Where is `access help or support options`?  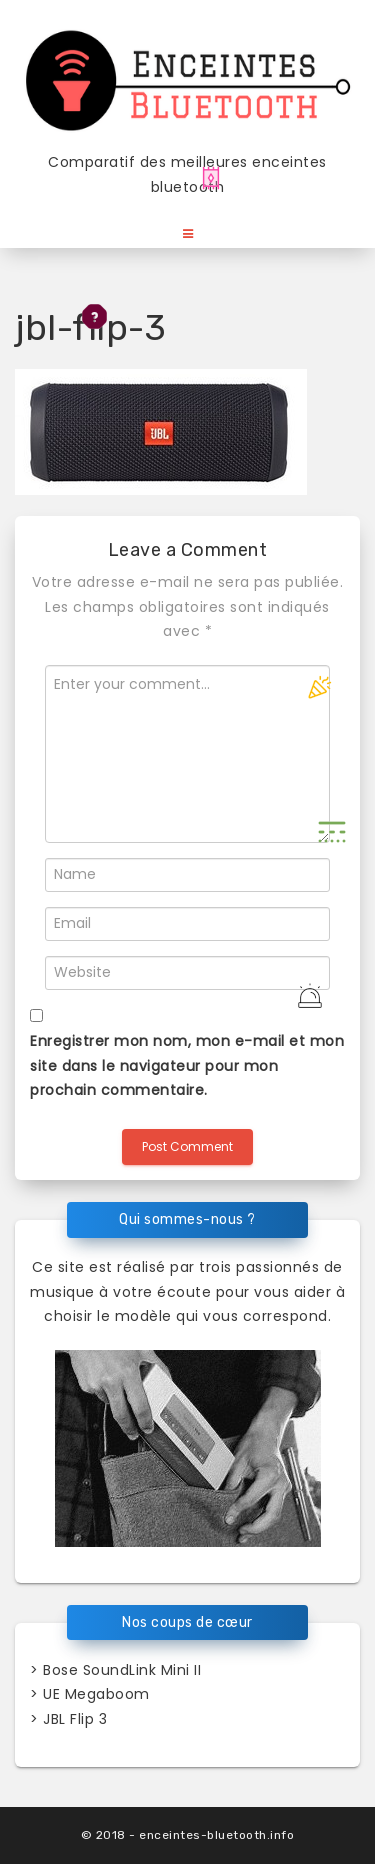 access help or support options is located at coordinates (94, 316).